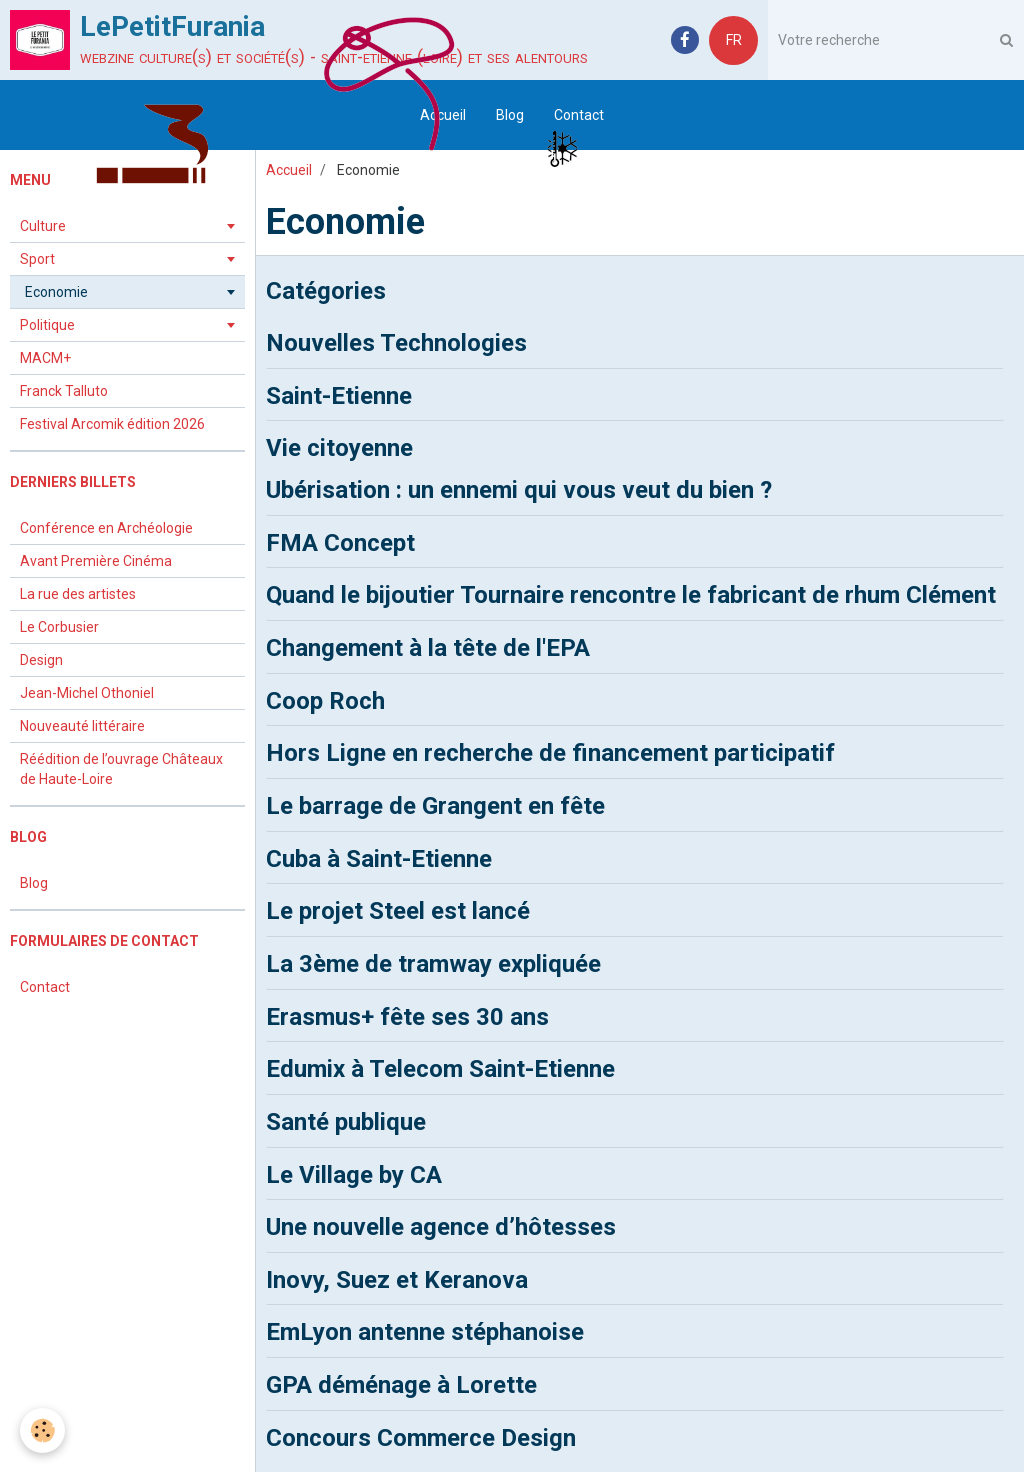 The width and height of the screenshot is (1024, 1472). I want to click on indicates cold temperature or low reading, so click(562, 148).